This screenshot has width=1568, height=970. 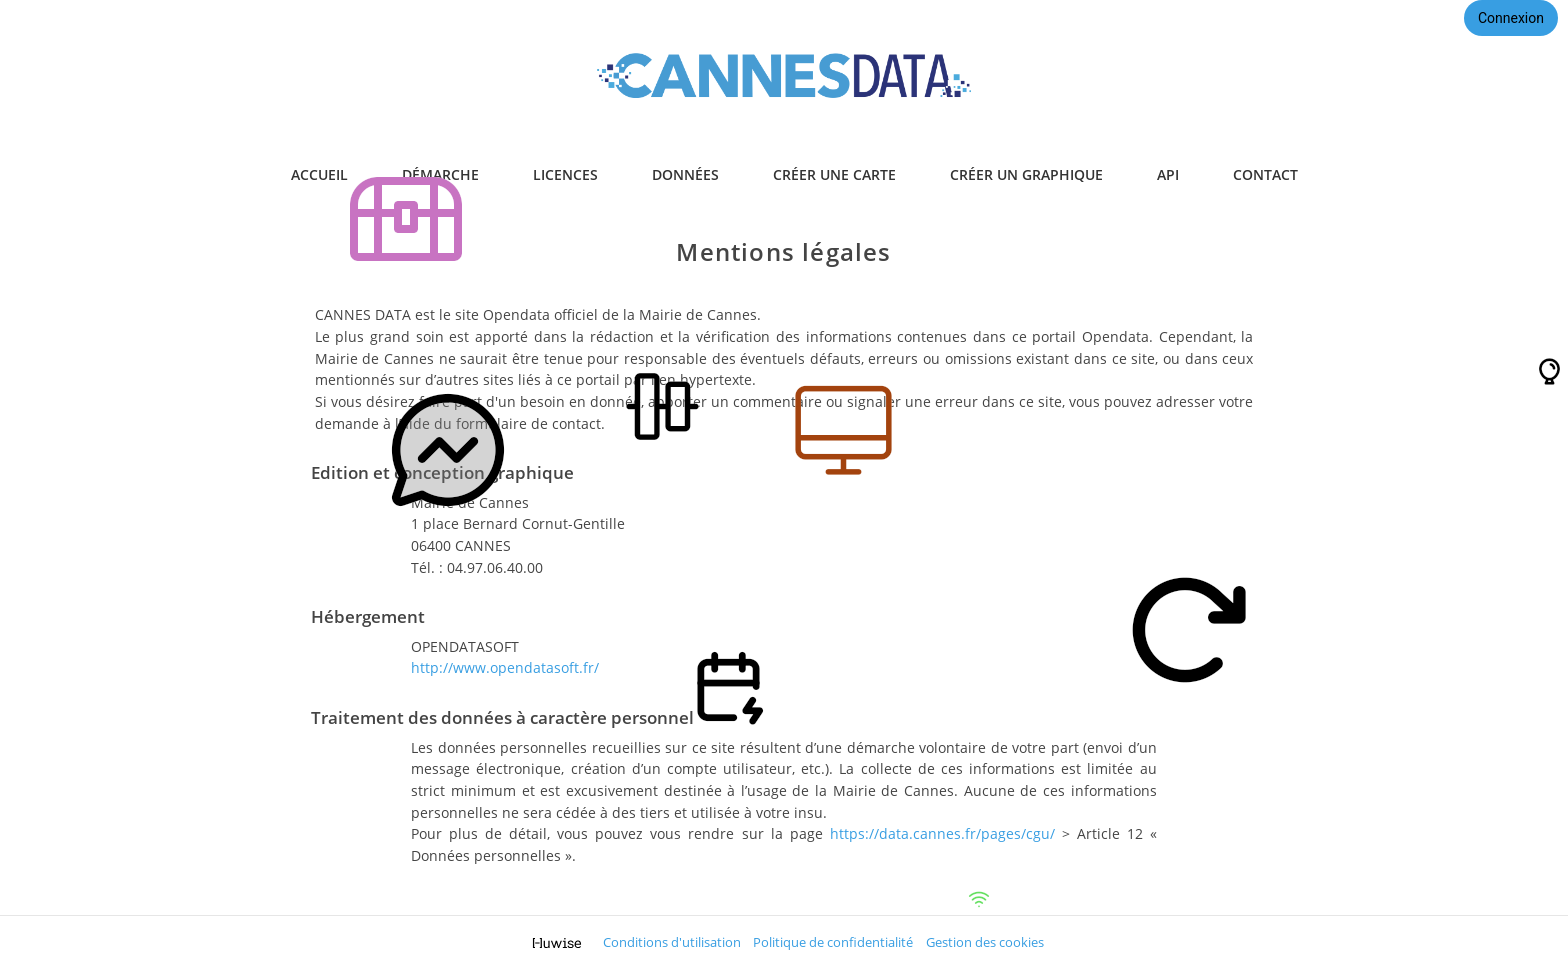 I want to click on access rewards or collected items, so click(x=406, y=221).